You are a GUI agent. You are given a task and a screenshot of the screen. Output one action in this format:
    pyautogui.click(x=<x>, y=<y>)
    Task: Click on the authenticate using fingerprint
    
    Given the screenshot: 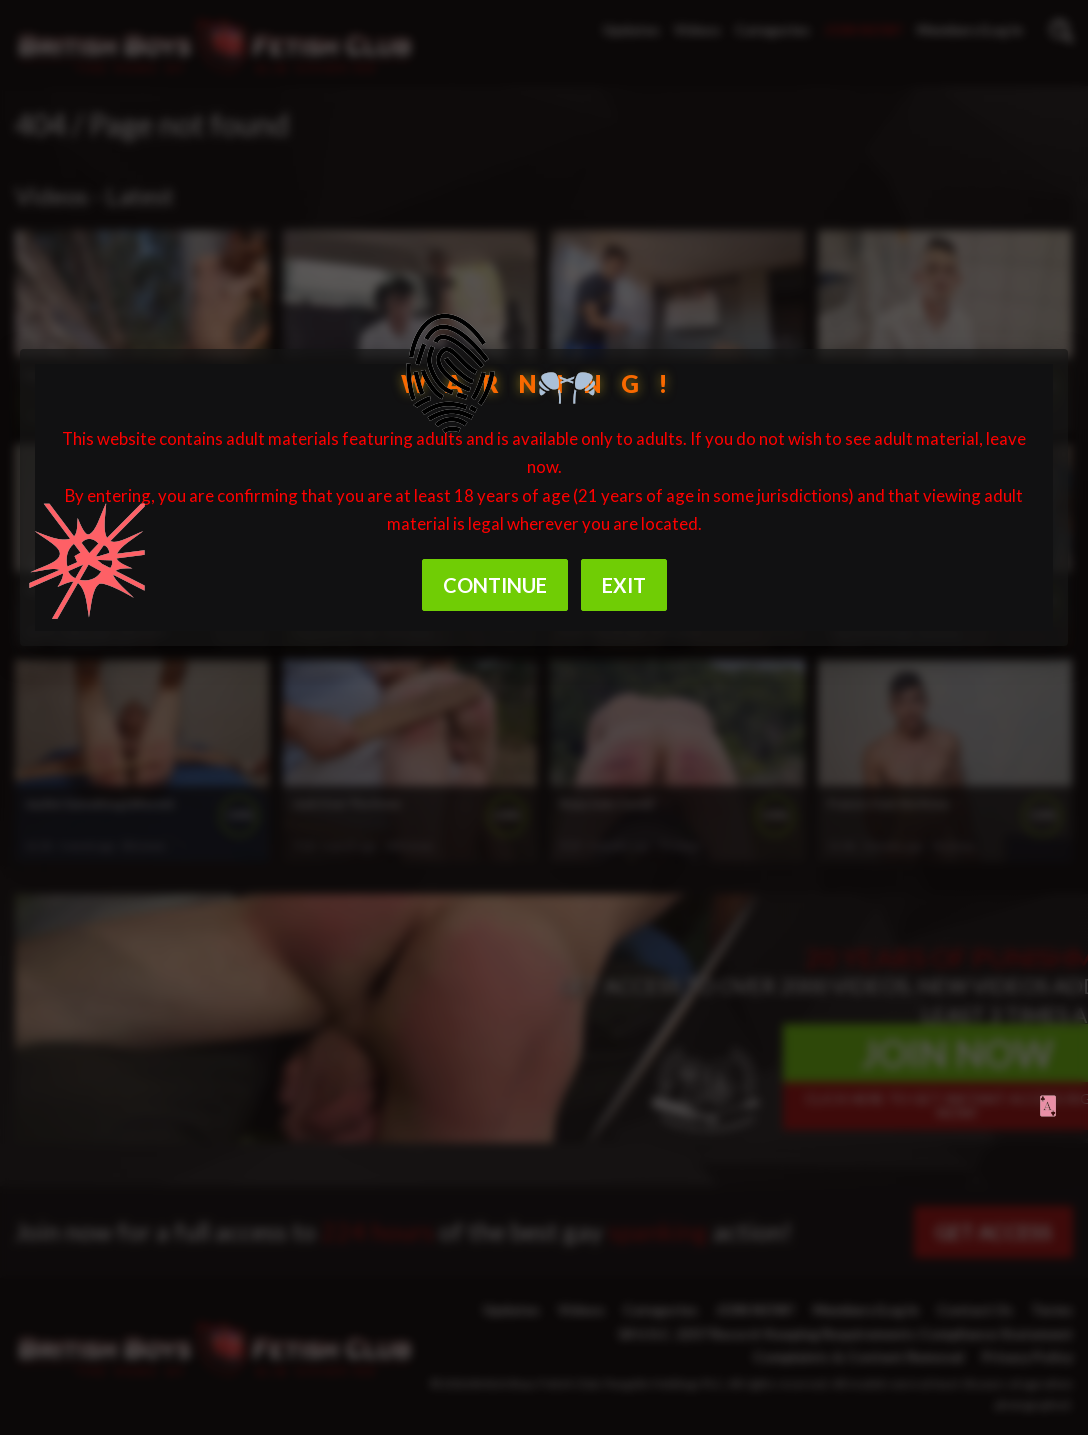 What is the action you would take?
    pyautogui.click(x=449, y=372)
    